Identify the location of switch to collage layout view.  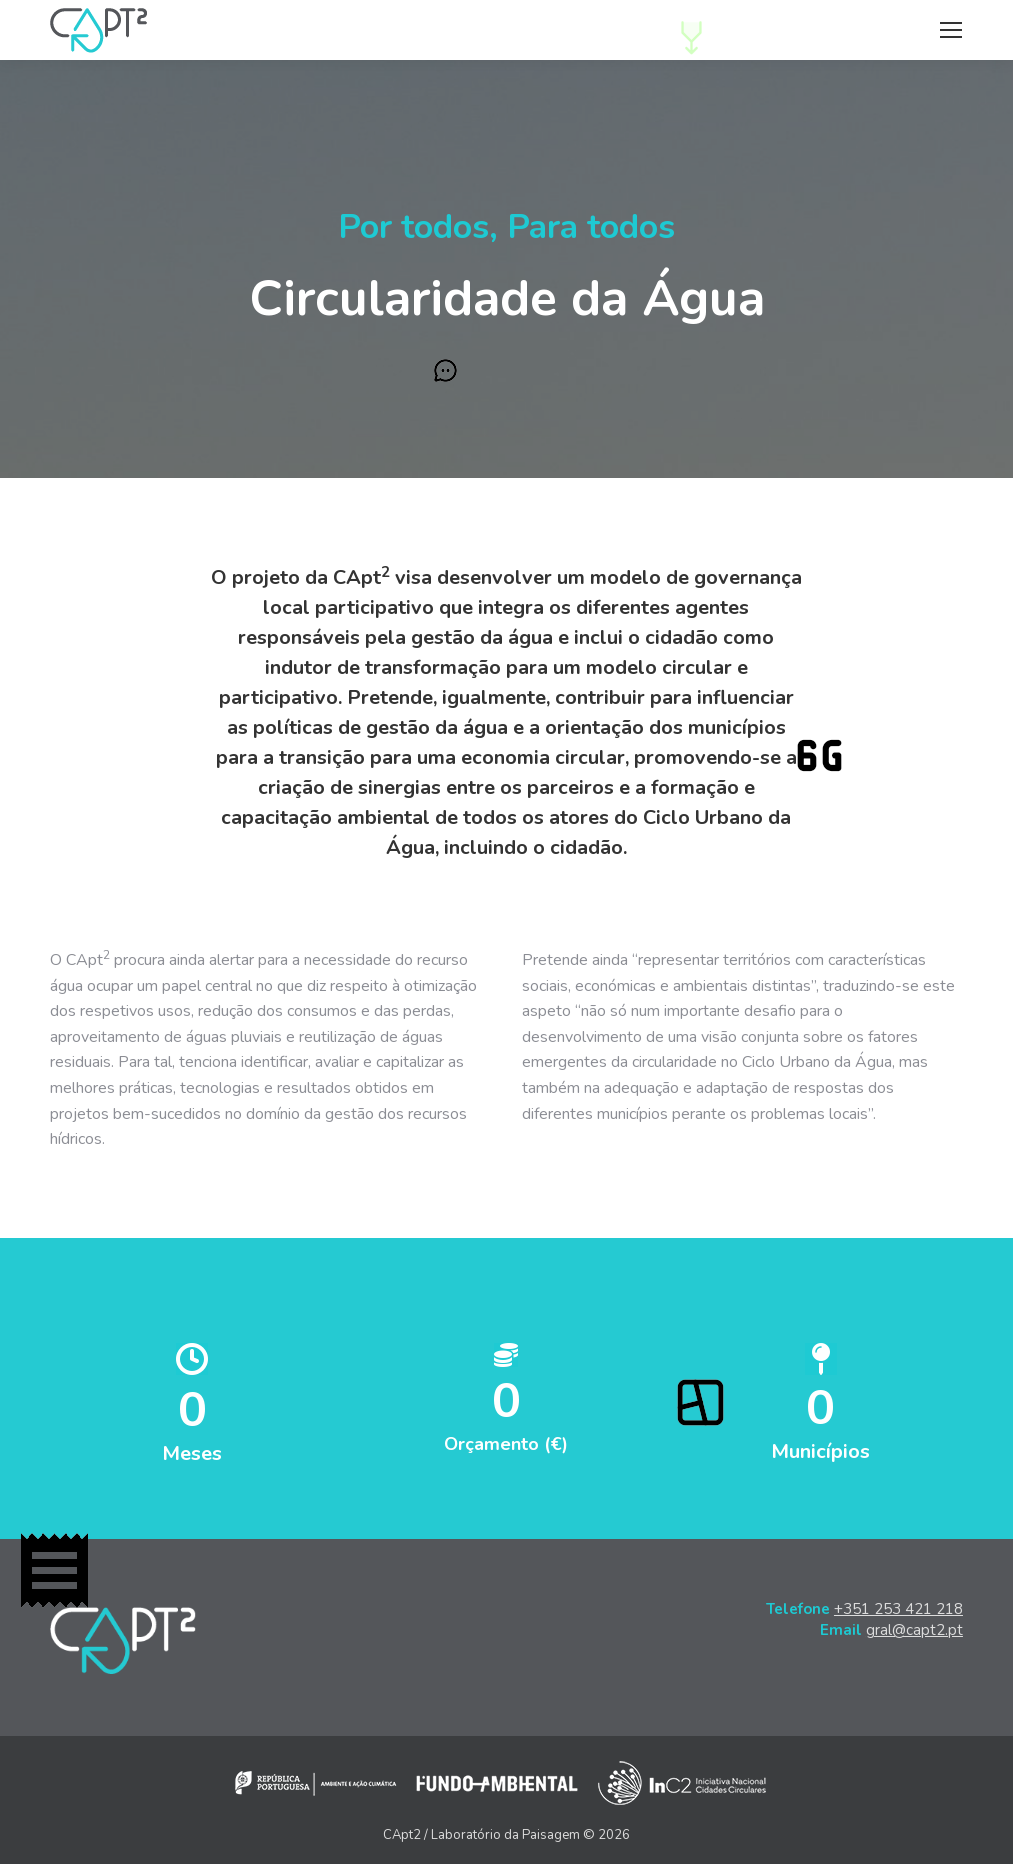
(700, 1402).